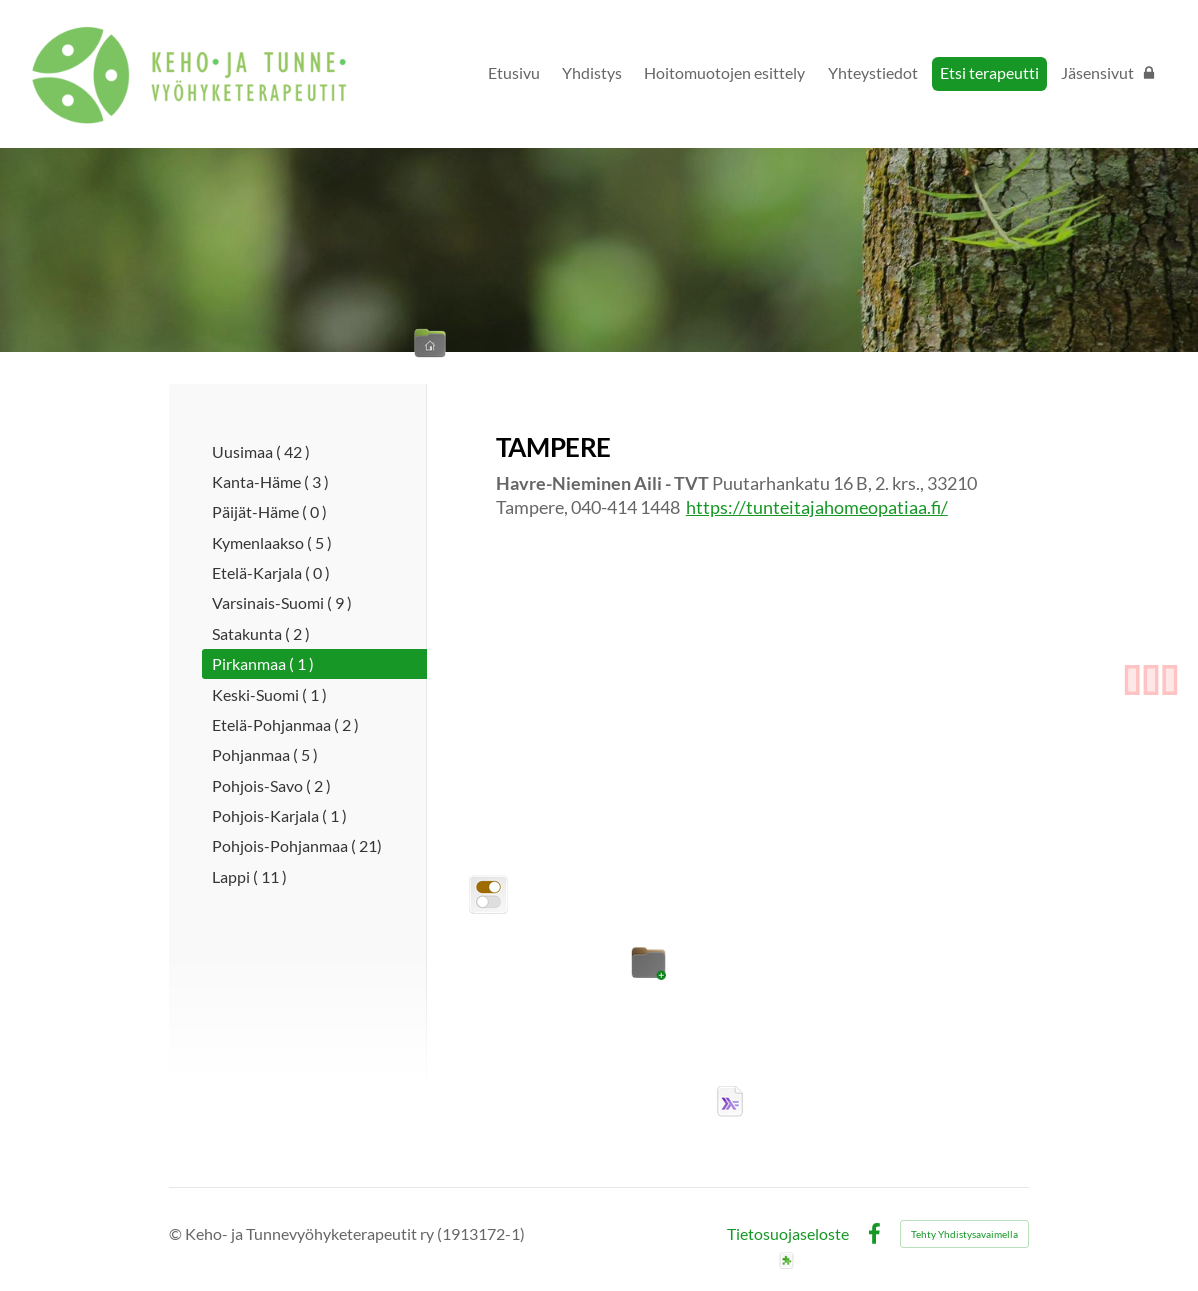 The width and height of the screenshot is (1198, 1291). I want to click on a haskell source code file, so click(730, 1101).